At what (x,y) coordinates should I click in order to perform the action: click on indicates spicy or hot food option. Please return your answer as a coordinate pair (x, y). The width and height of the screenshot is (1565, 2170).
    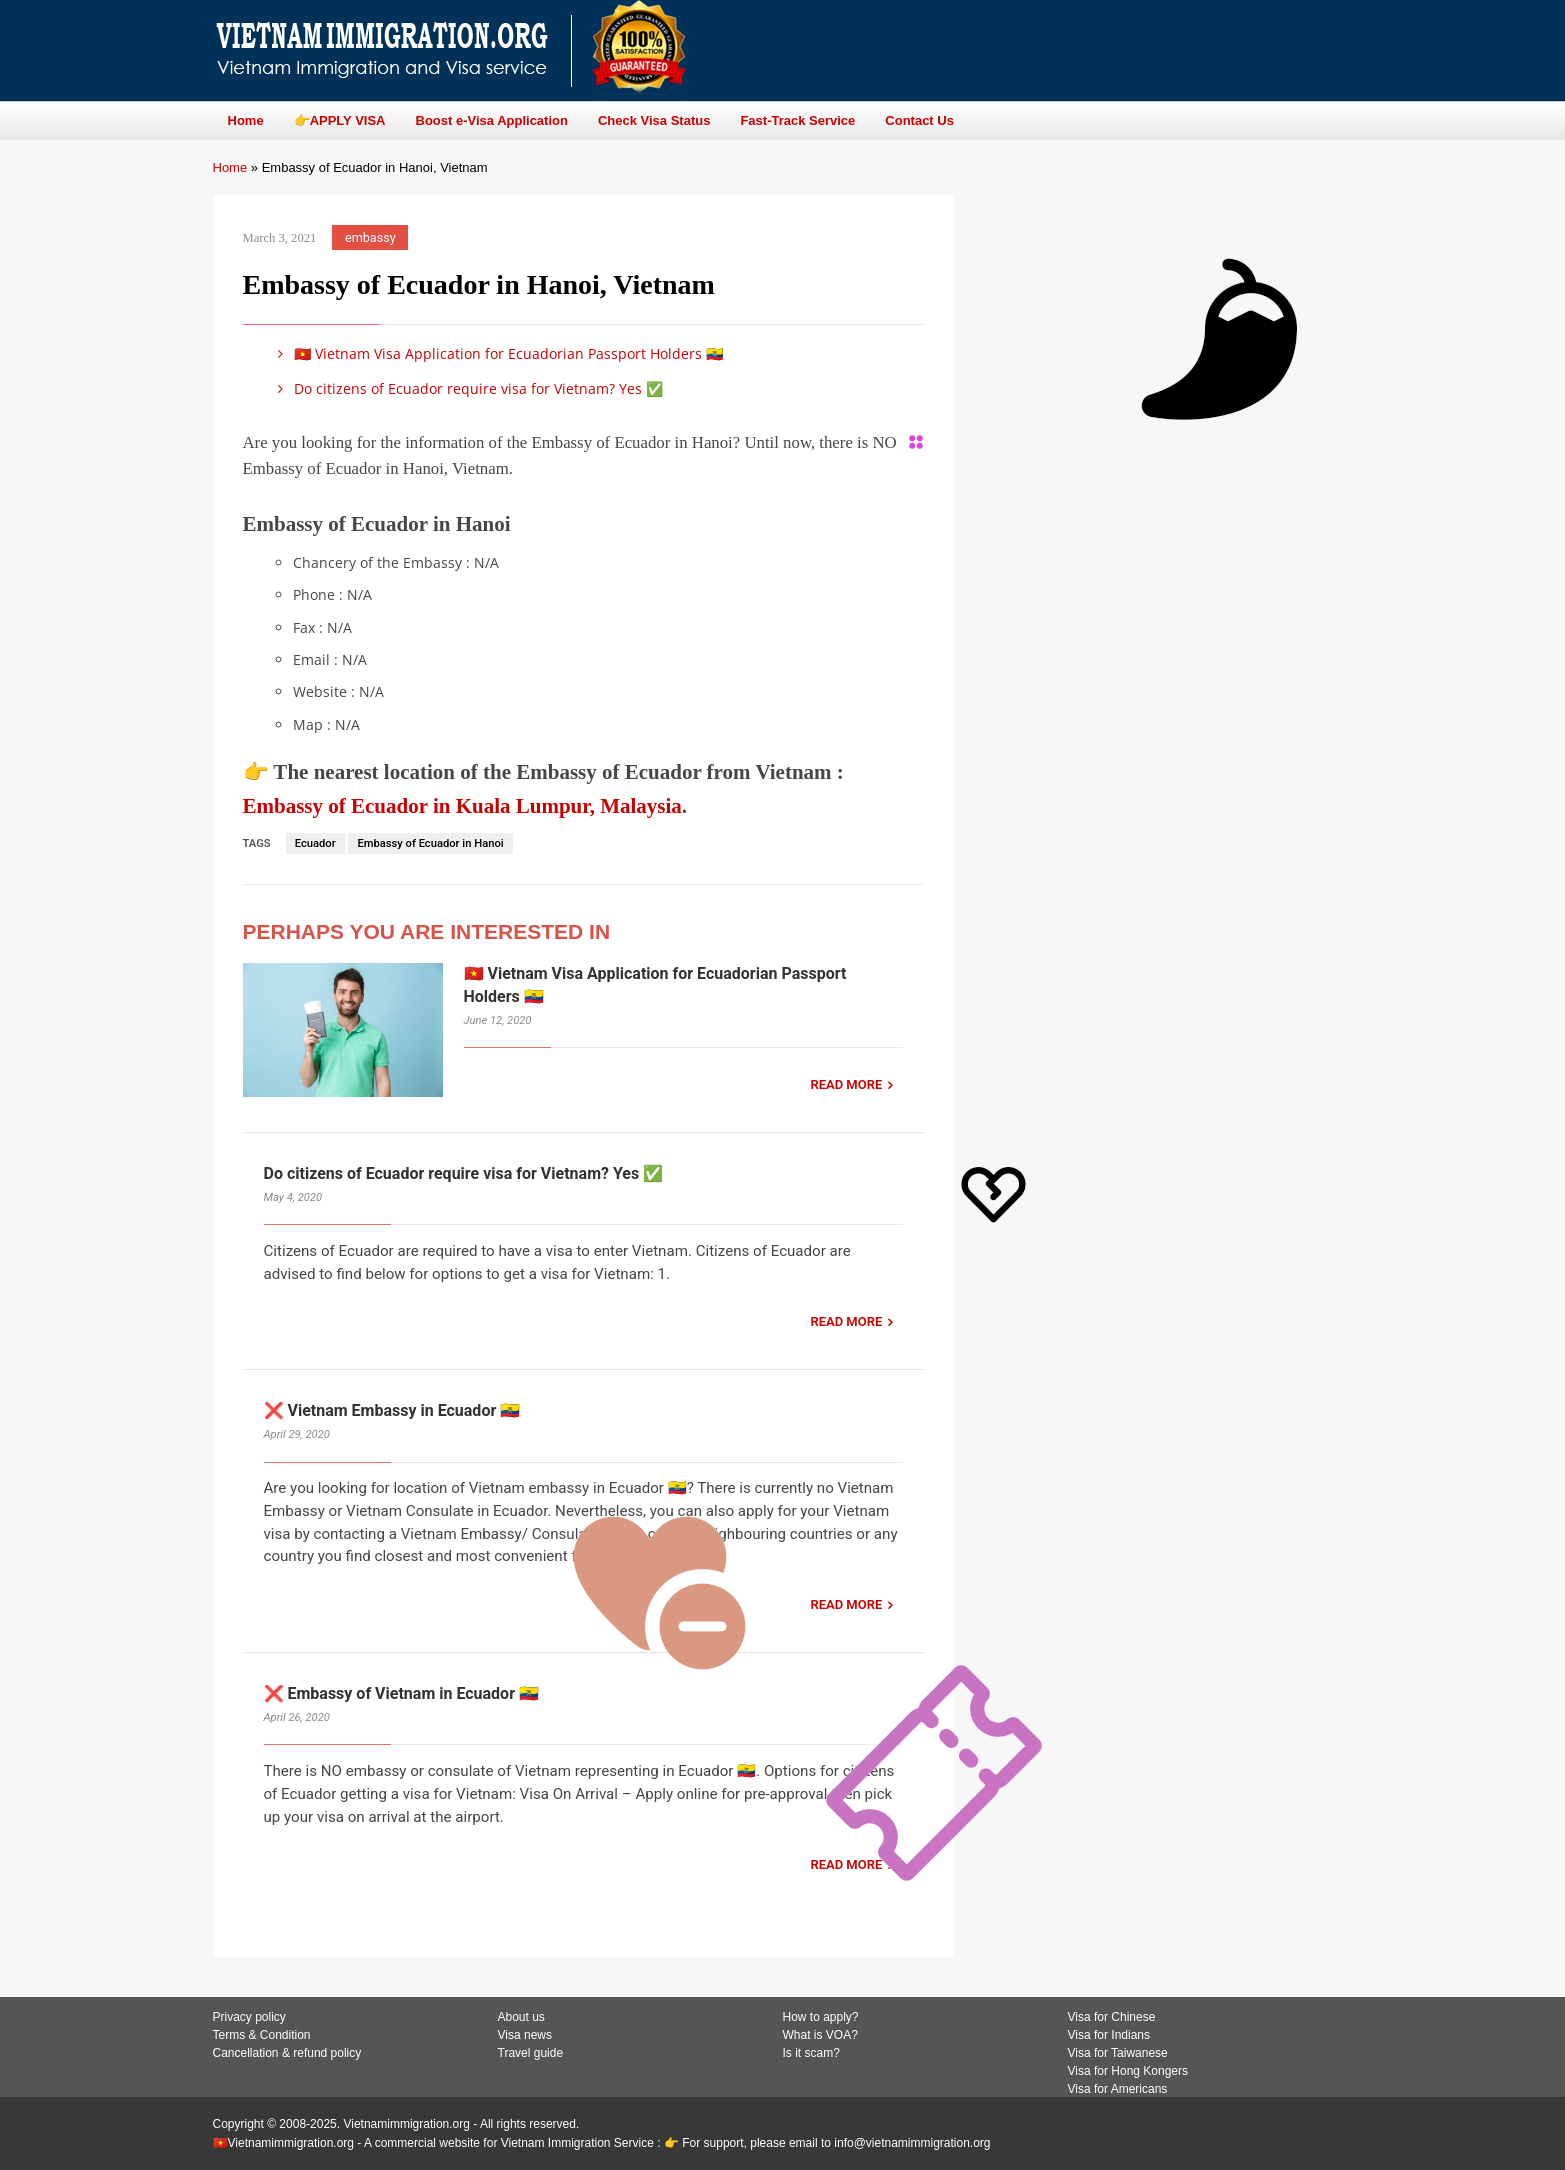
    Looking at the image, I should click on (1228, 345).